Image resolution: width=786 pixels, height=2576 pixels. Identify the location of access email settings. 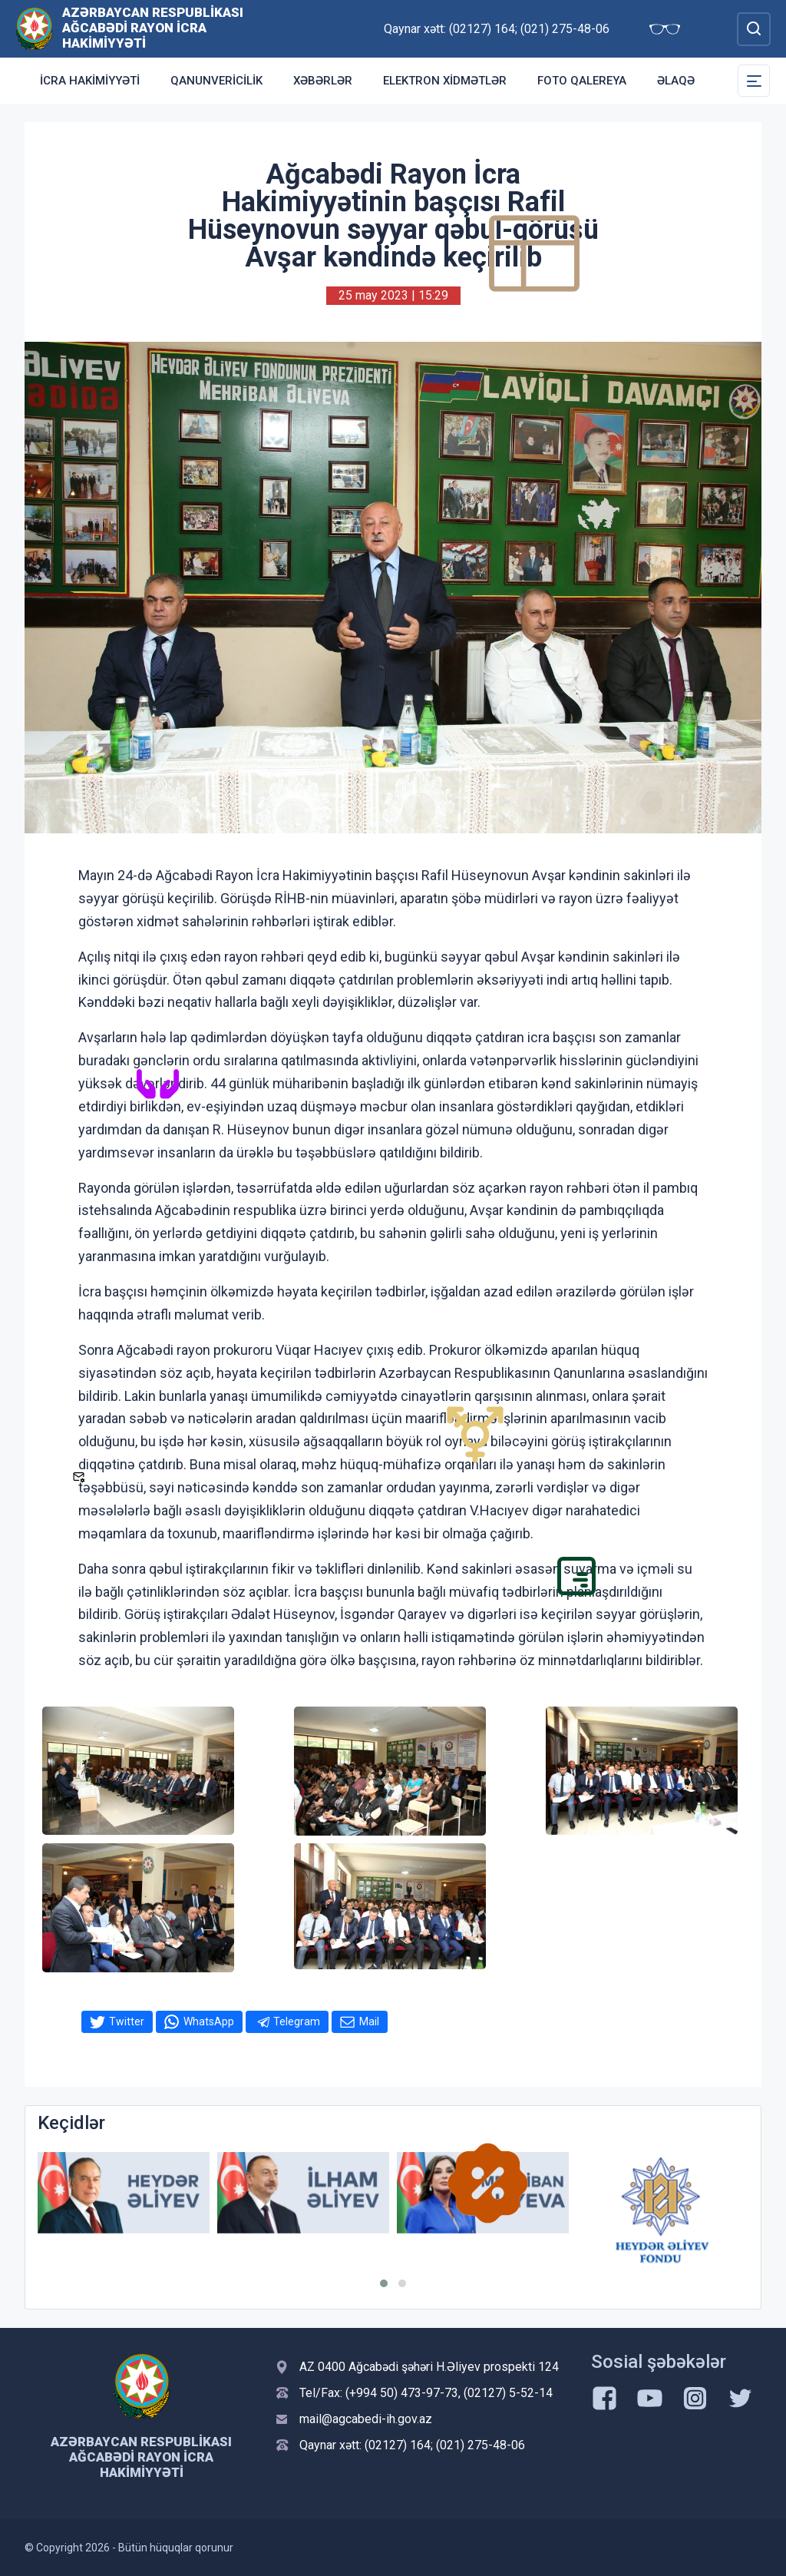
(78, 1476).